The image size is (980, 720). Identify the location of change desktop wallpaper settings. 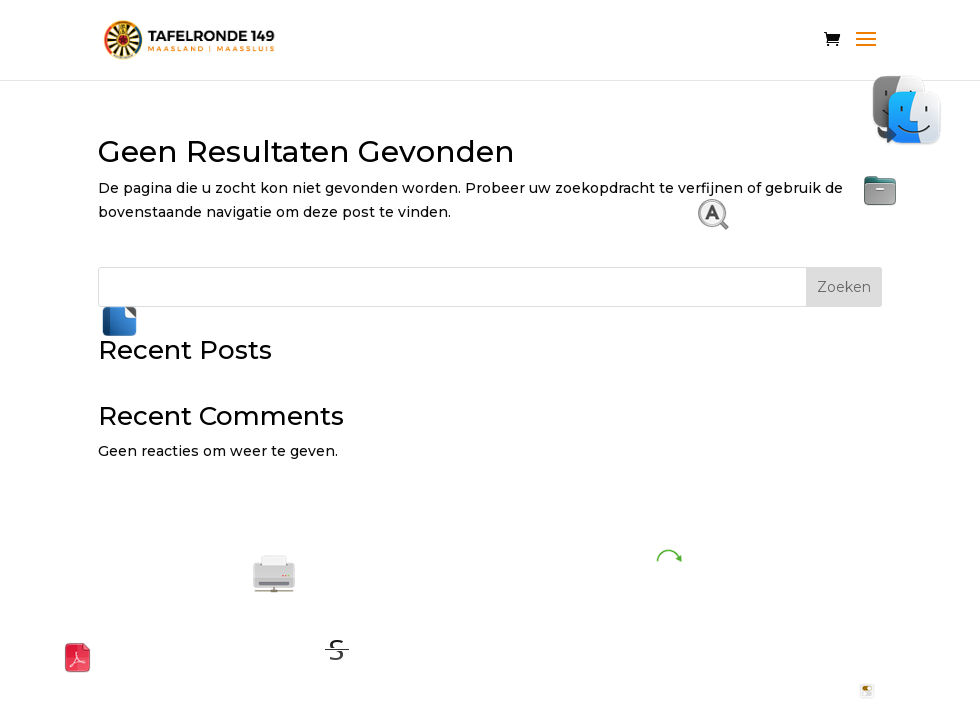
(119, 320).